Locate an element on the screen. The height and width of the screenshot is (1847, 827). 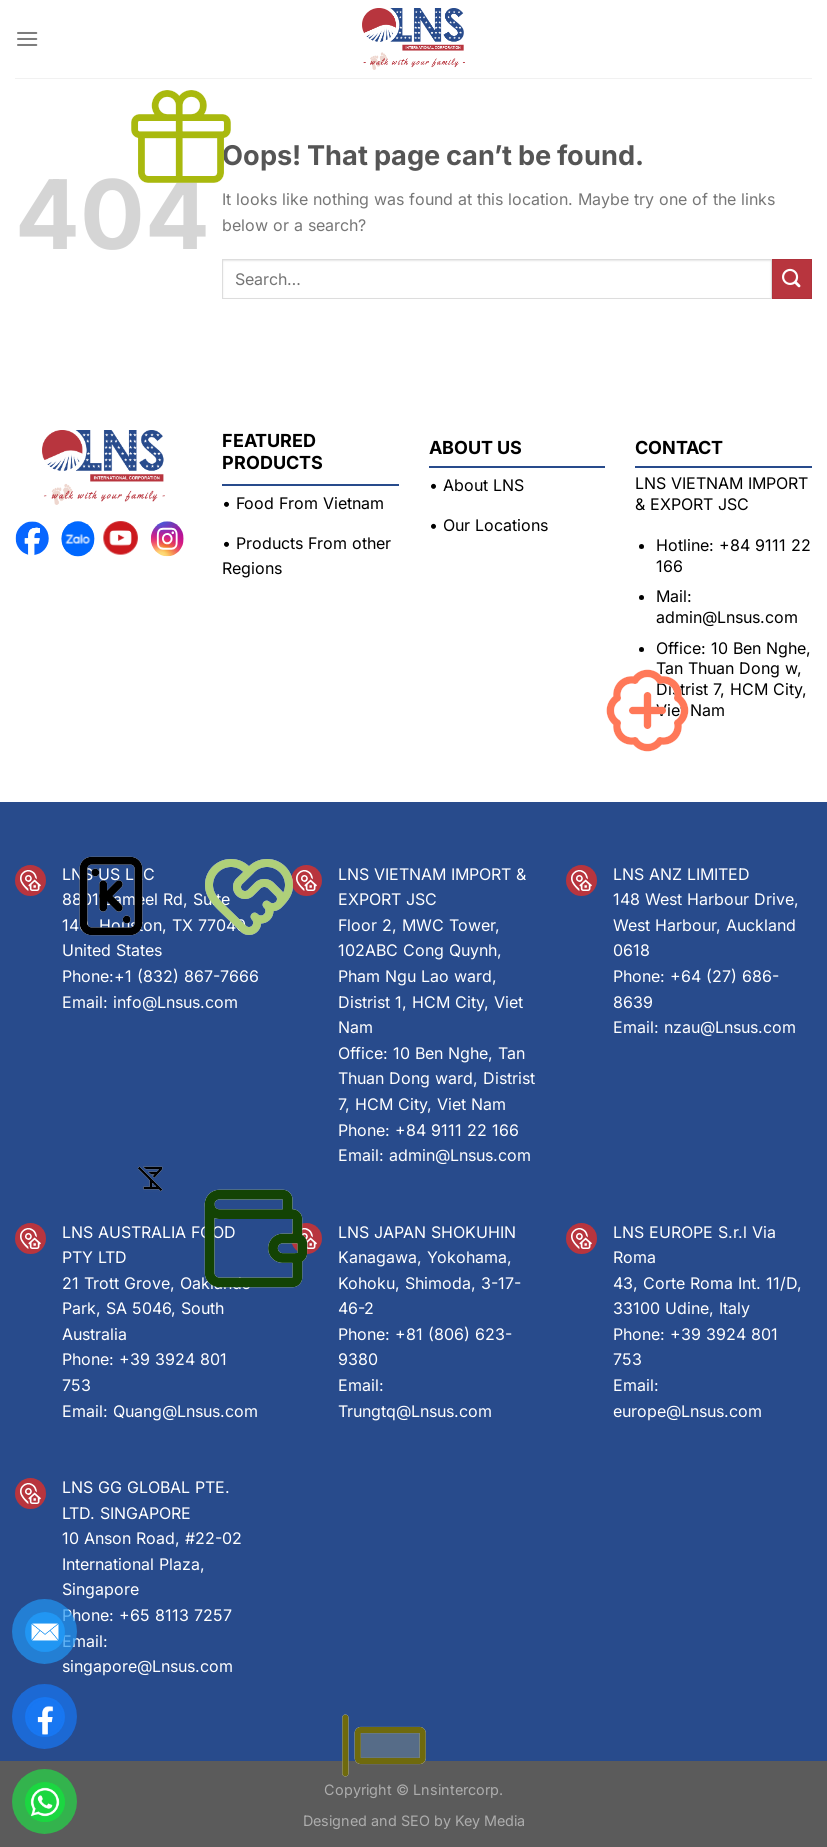
align content to the left edge is located at coordinates (382, 1745).